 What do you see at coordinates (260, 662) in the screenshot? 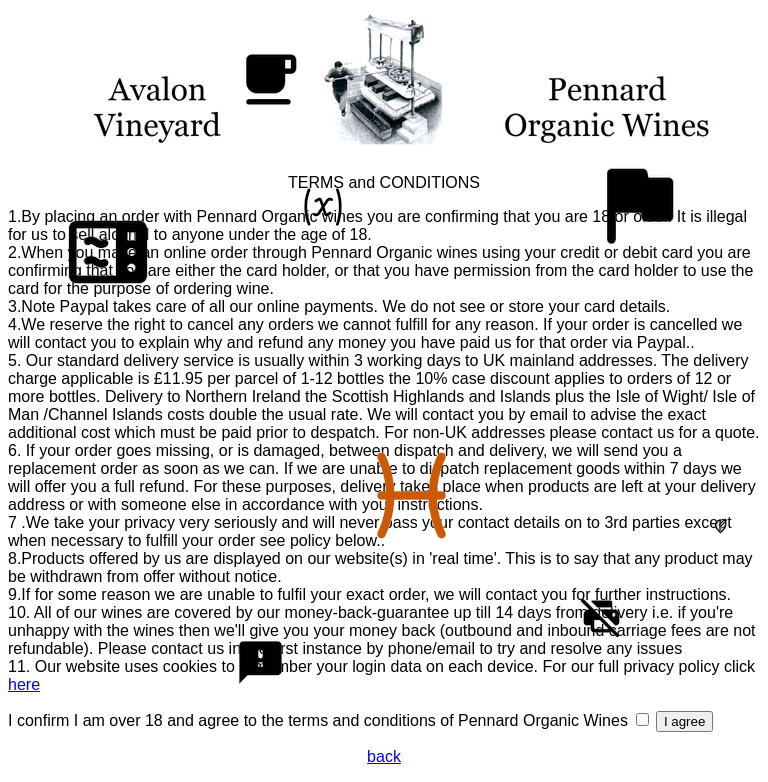
I see `message failed to send` at bounding box center [260, 662].